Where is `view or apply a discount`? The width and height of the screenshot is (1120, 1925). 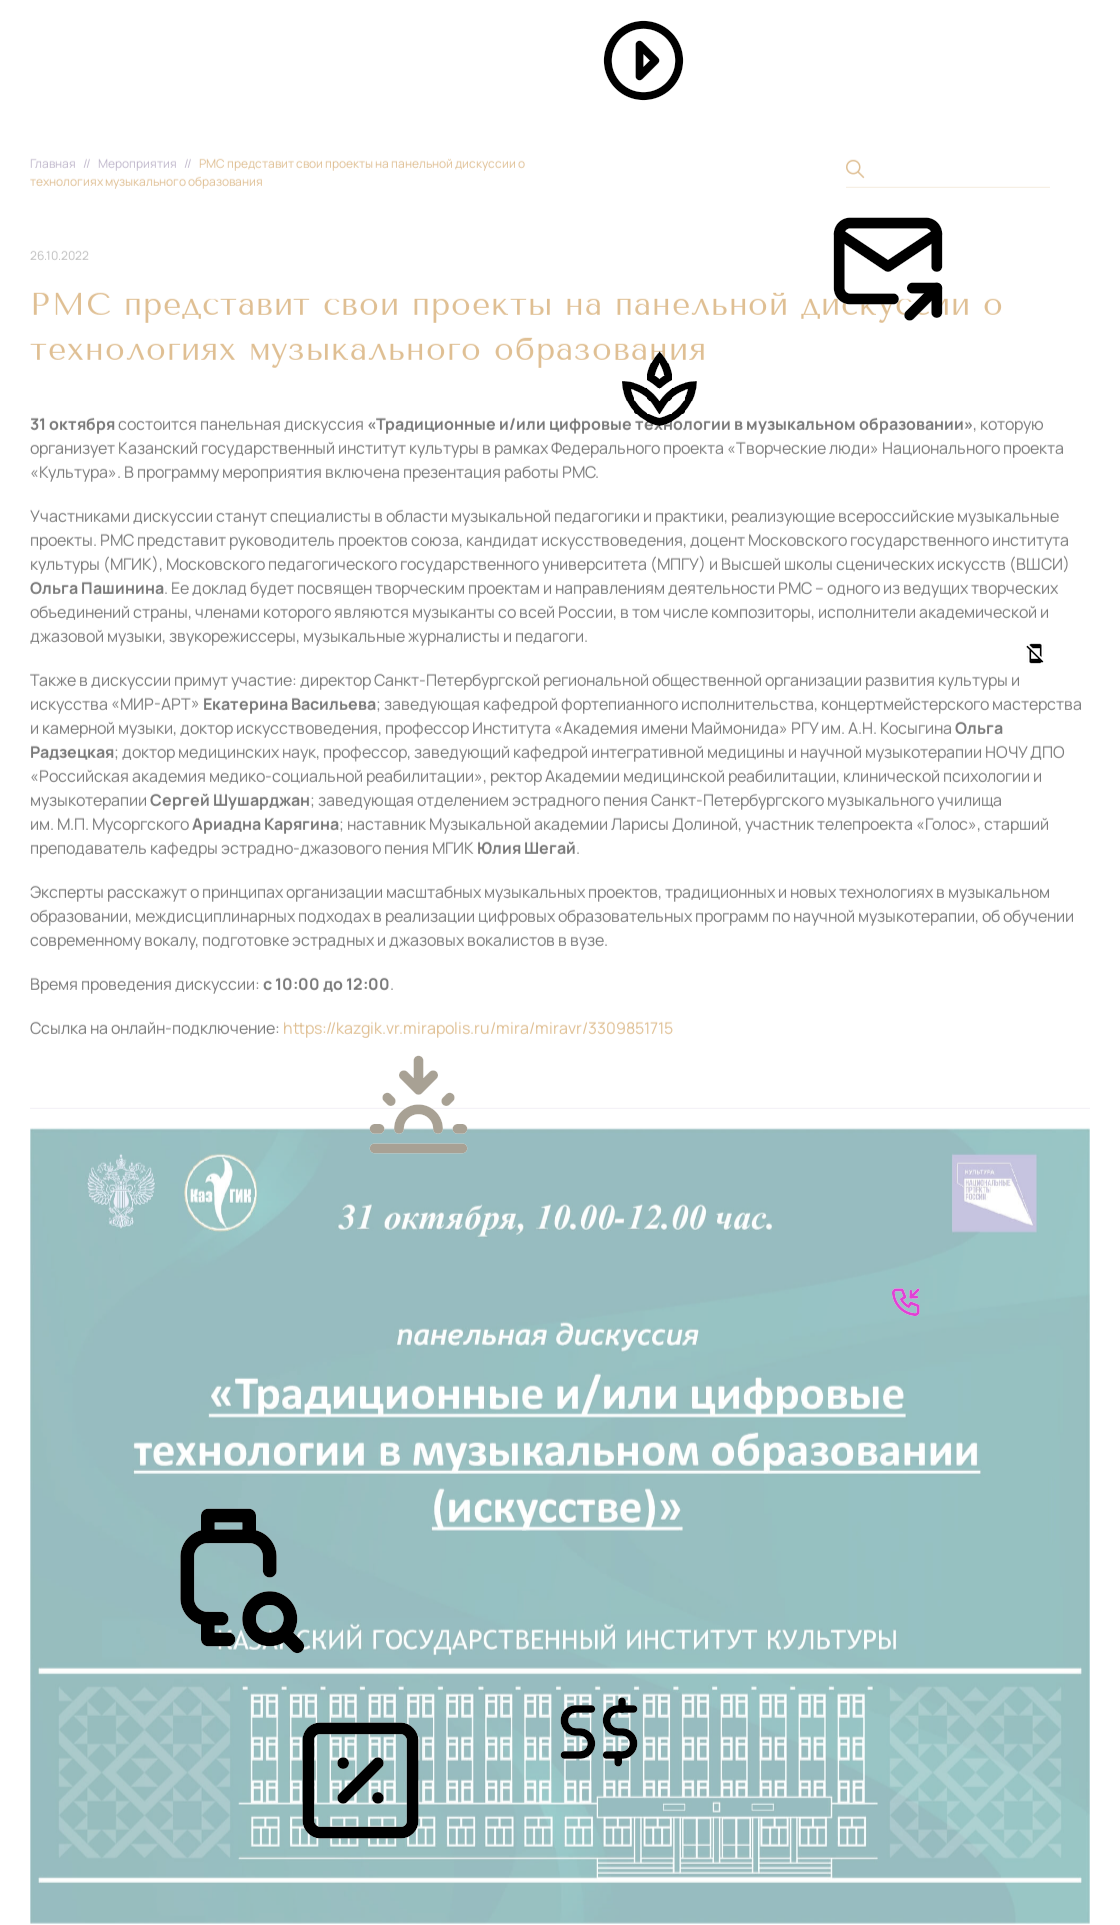
view or apply a discount is located at coordinates (360, 1780).